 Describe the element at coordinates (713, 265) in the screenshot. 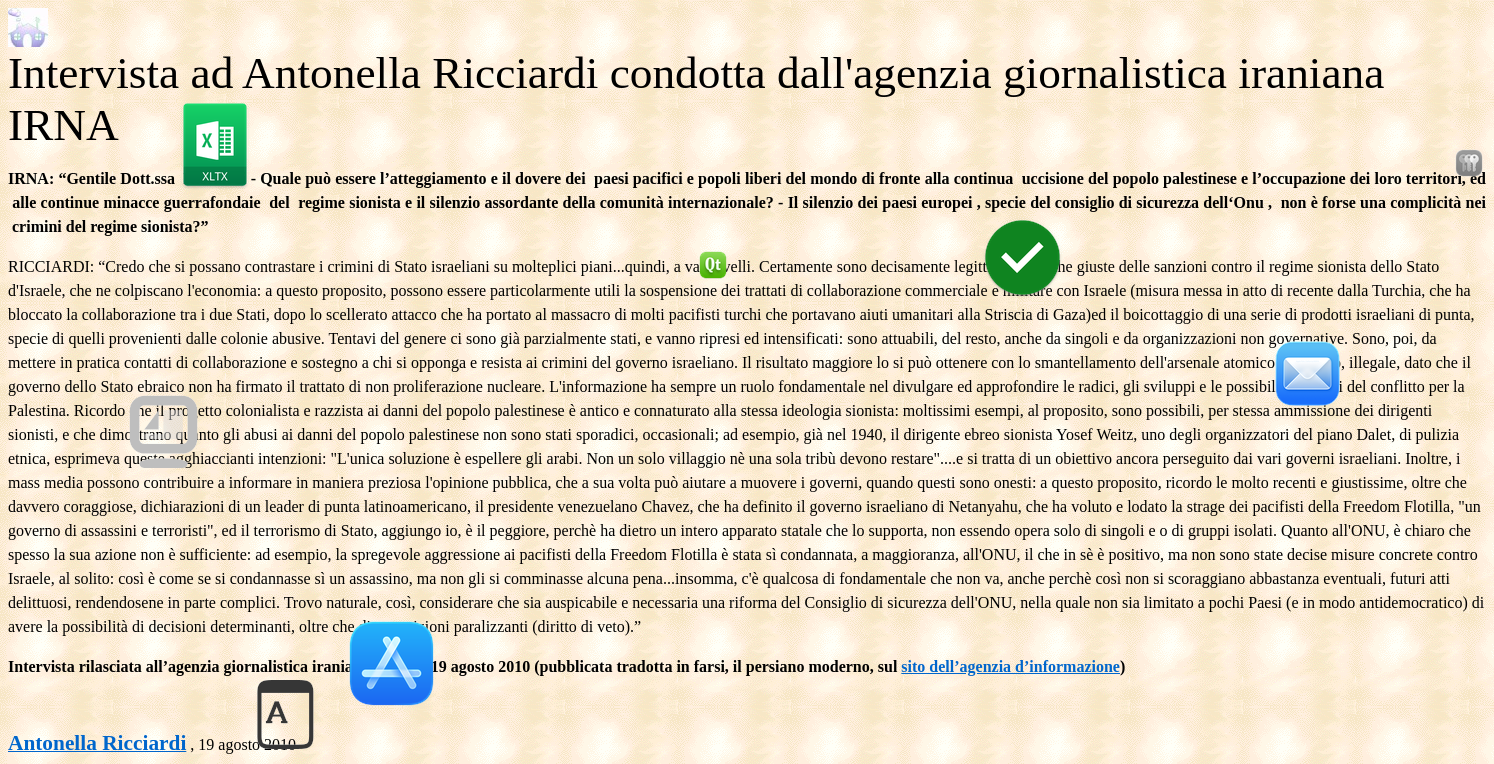

I see `open Qt application framework` at that location.